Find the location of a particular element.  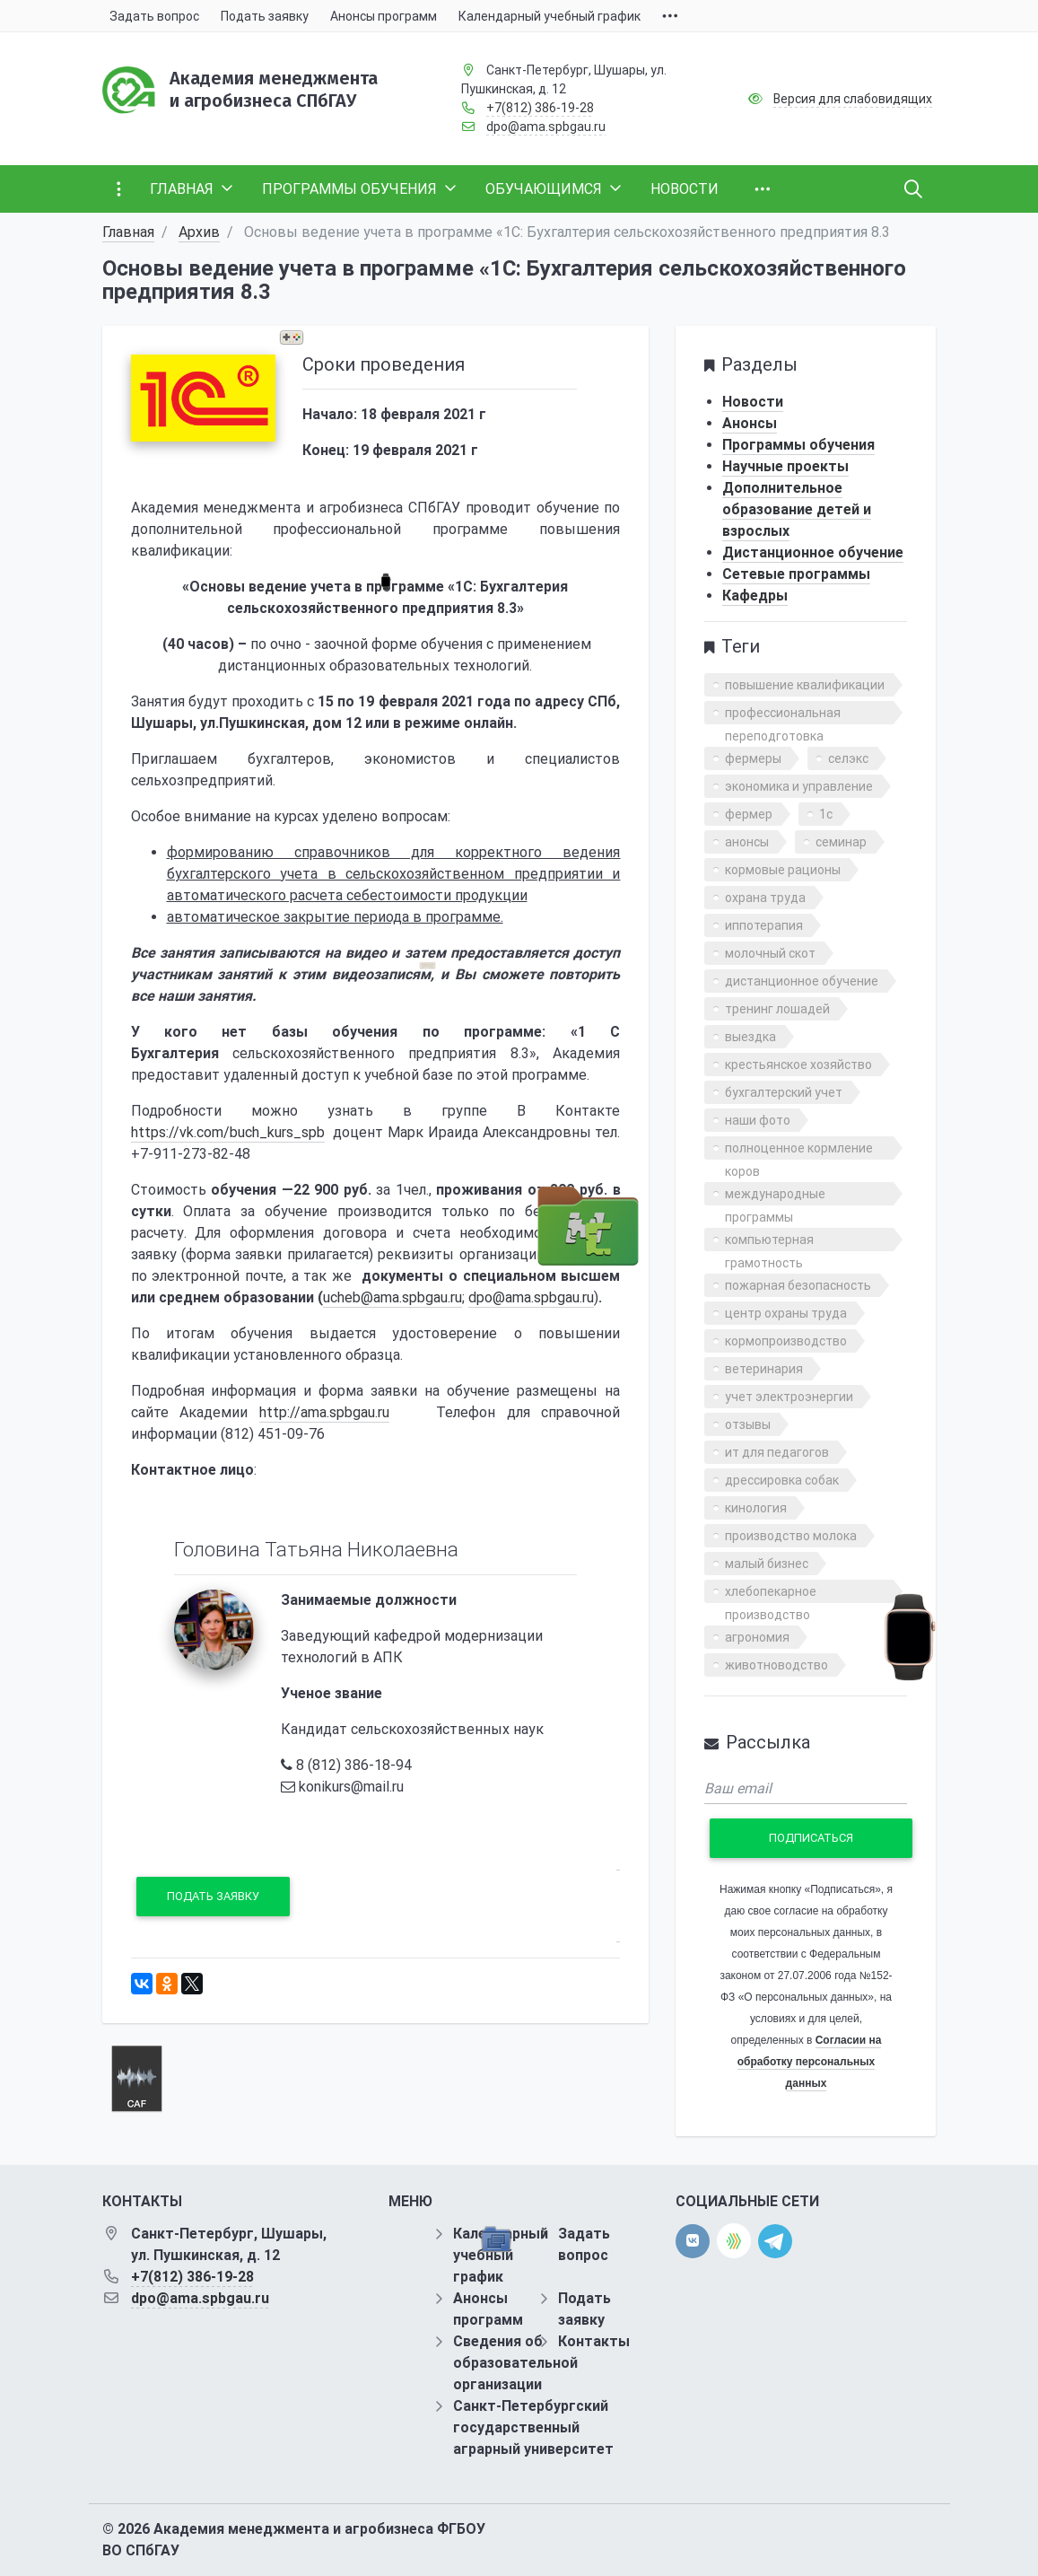

a core audio format (.caf) file in GarageBand is located at coordinates (136, 2080).